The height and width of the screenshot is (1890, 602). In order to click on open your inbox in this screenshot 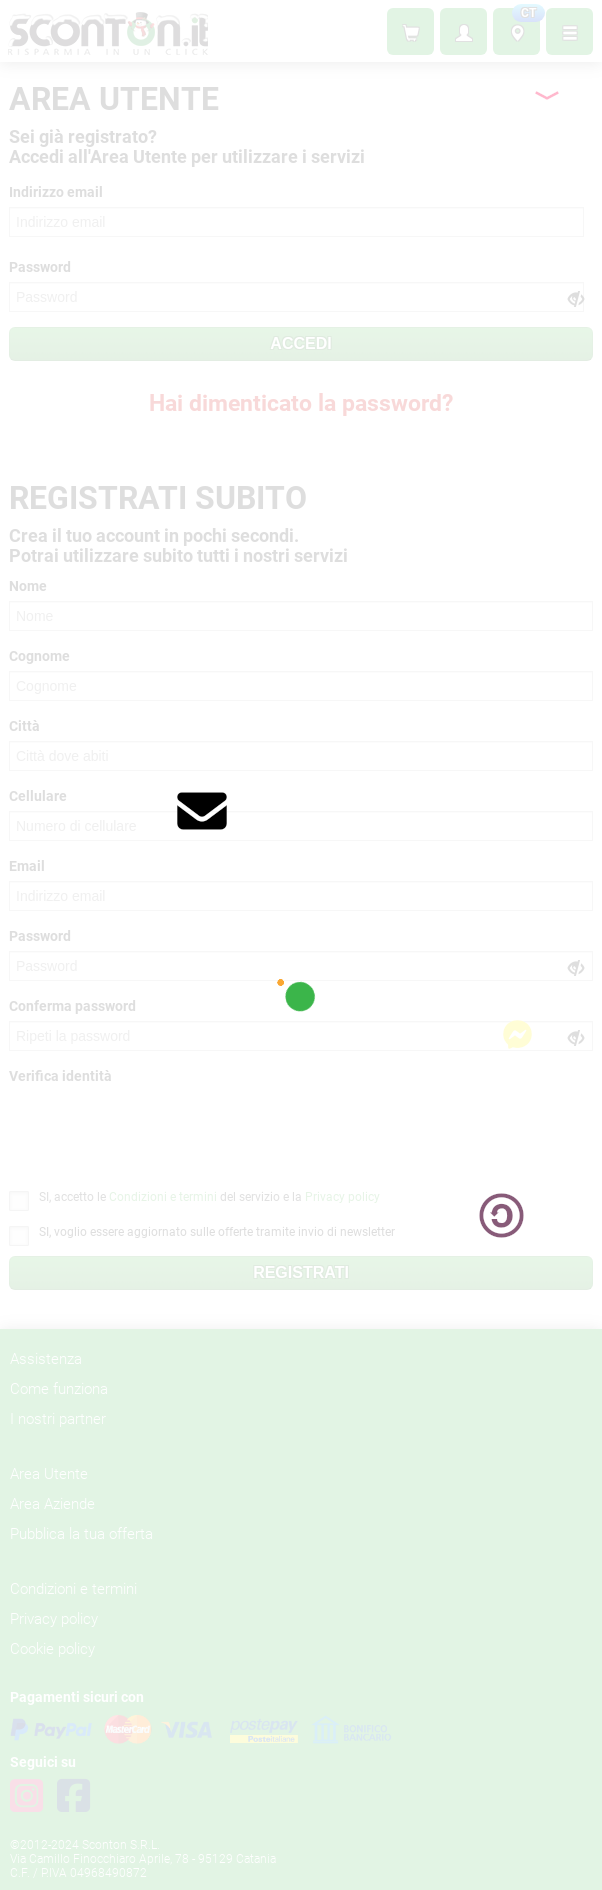, I will do `click(202, 811)`.